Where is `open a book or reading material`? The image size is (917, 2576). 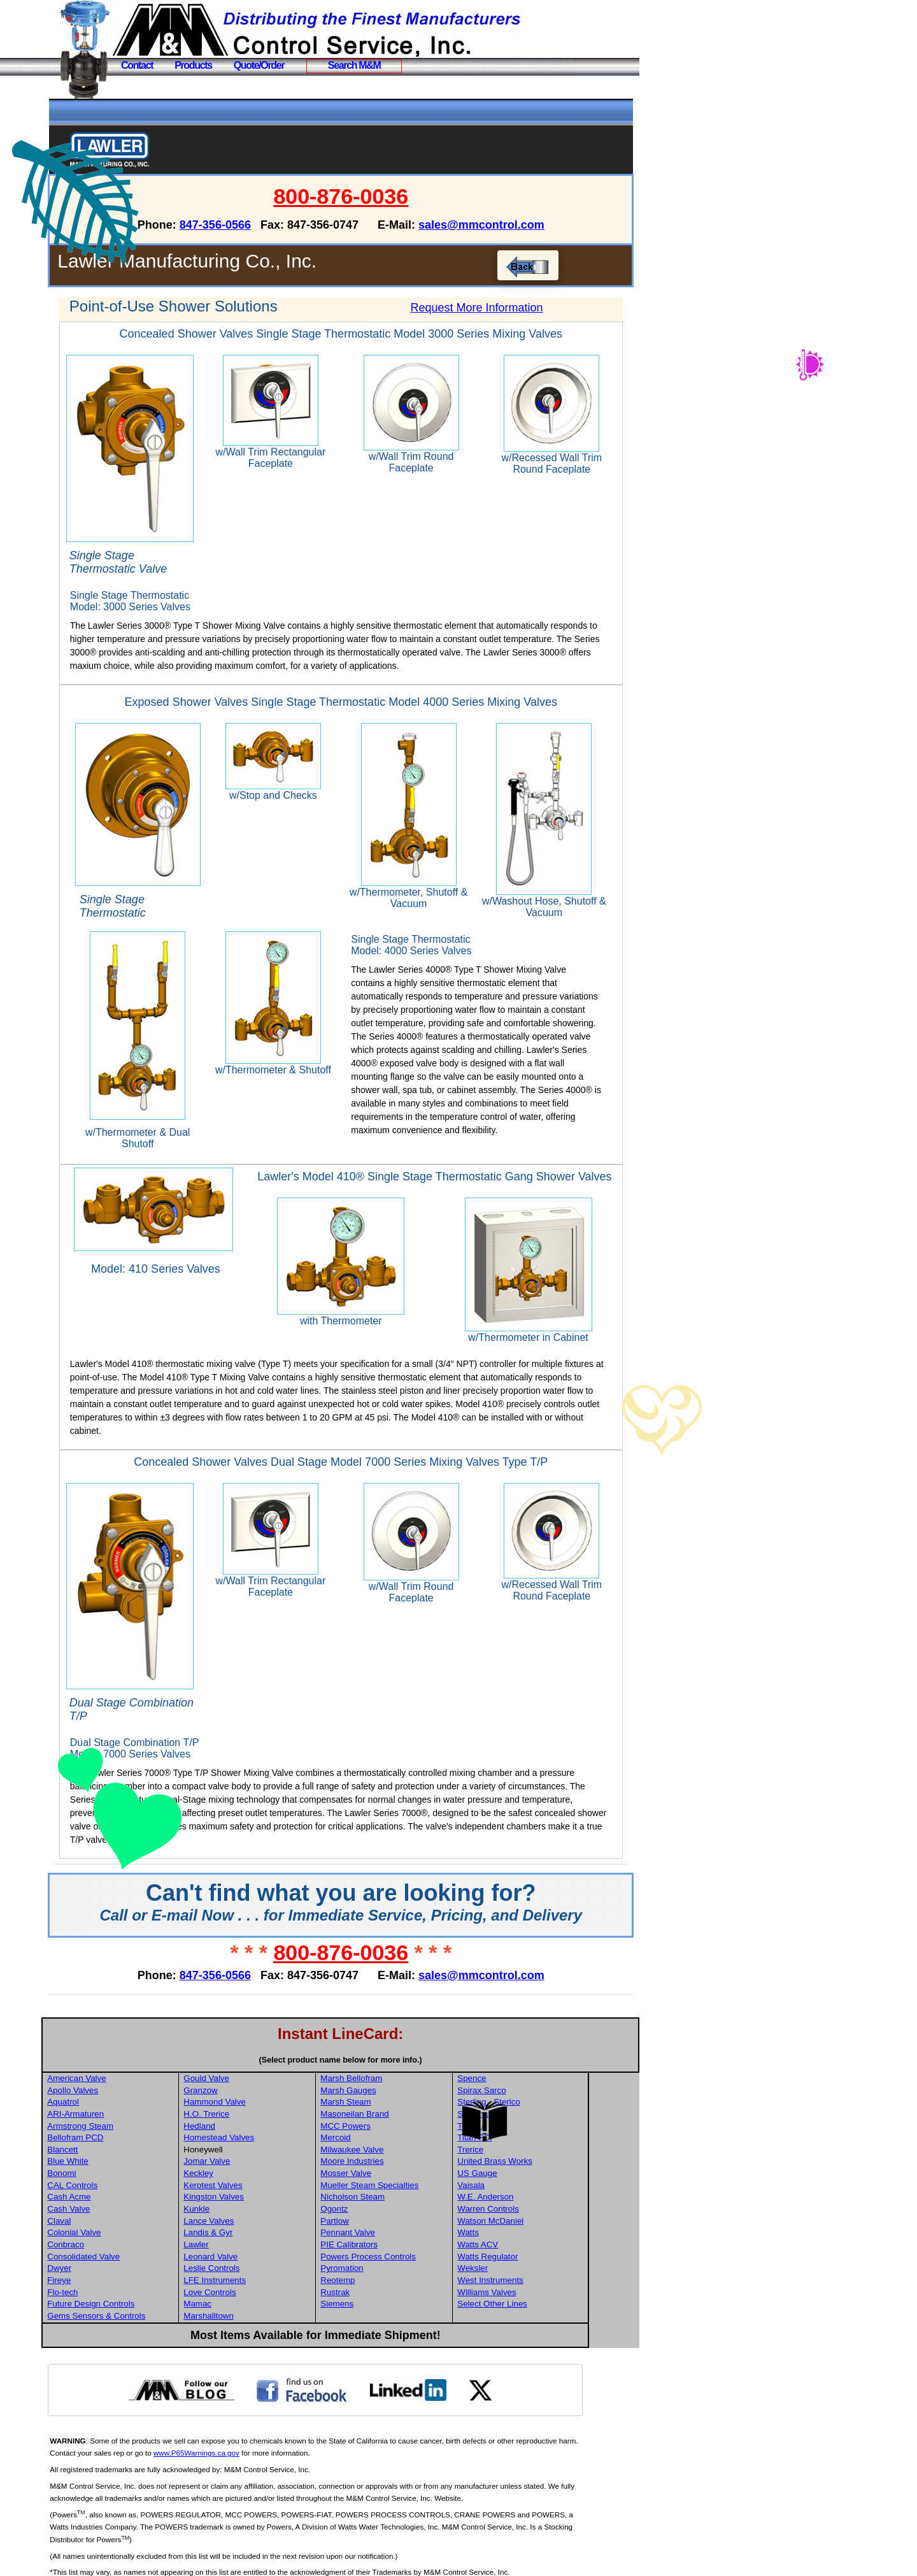
open a book or reading material is located at coordinates (485, 2122).